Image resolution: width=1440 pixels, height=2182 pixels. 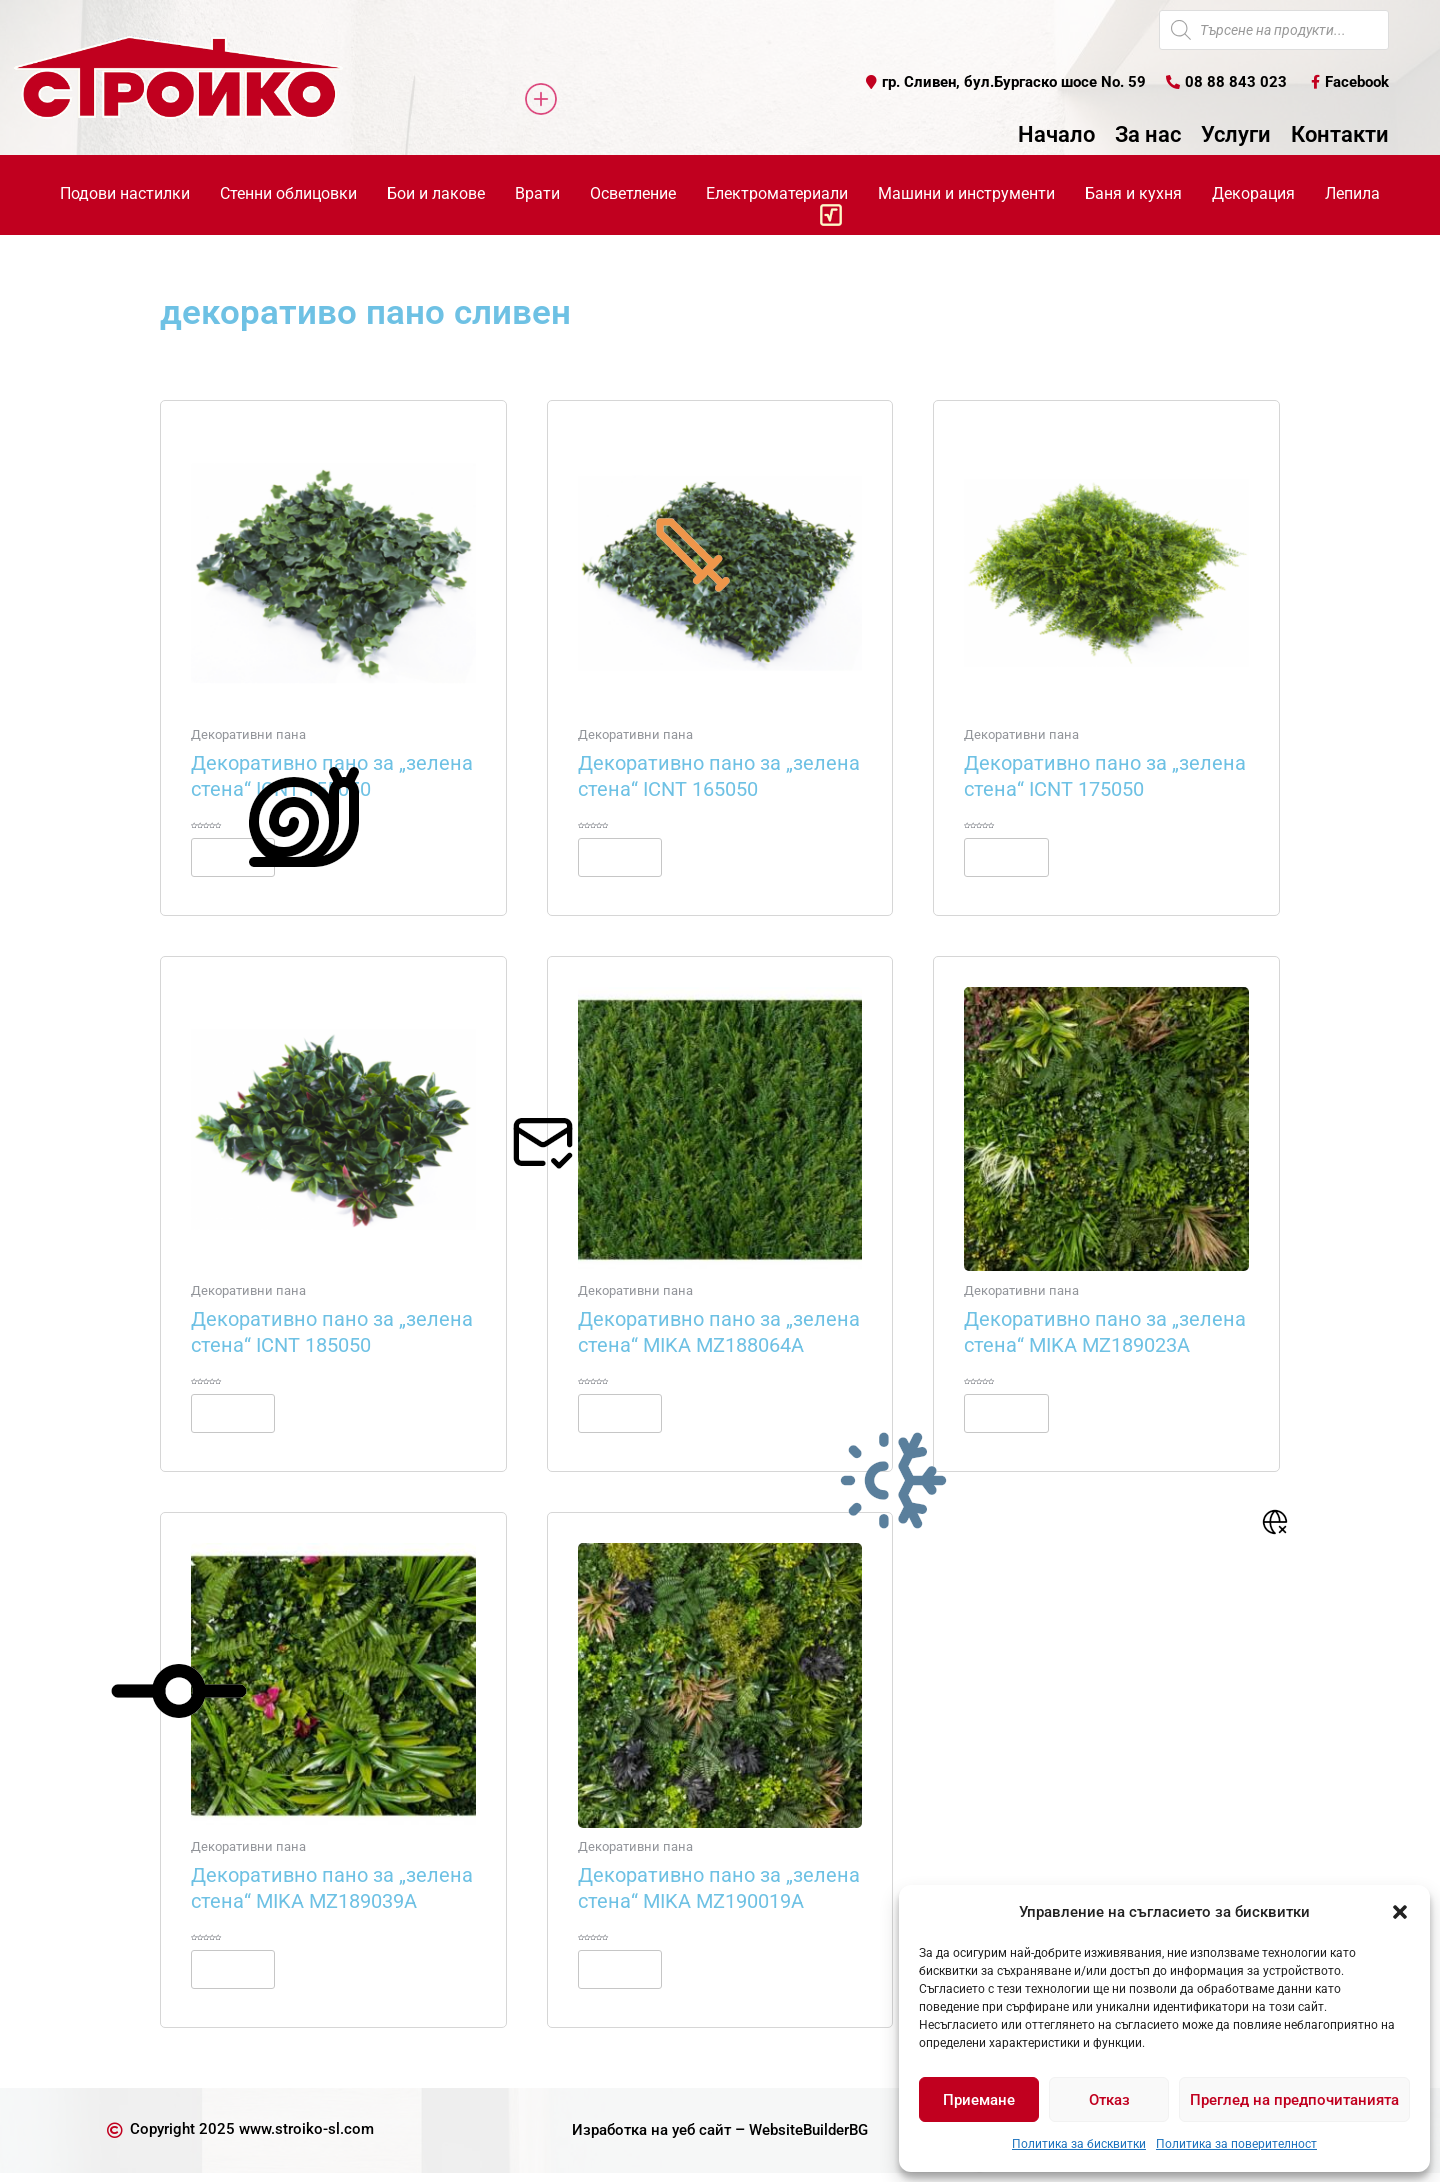 I want to click on indicates slow loading or processing speed, so click(x=304, y=817).